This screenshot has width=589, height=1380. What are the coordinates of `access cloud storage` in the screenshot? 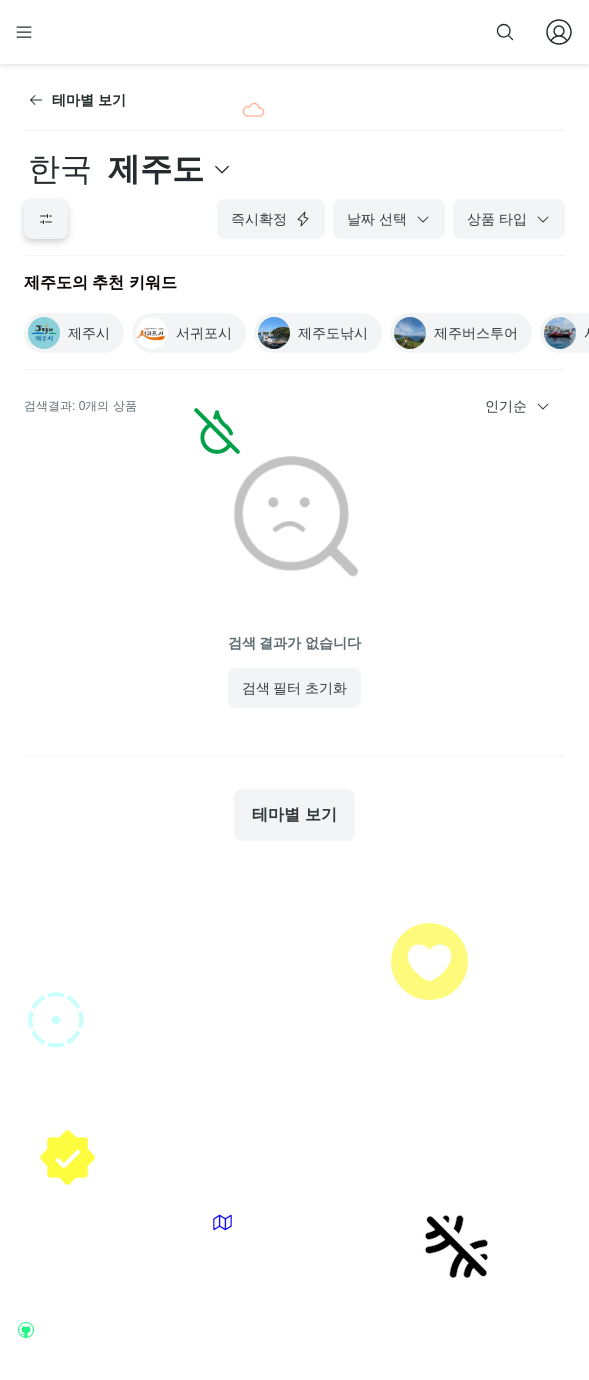 It's located at (253, 110).